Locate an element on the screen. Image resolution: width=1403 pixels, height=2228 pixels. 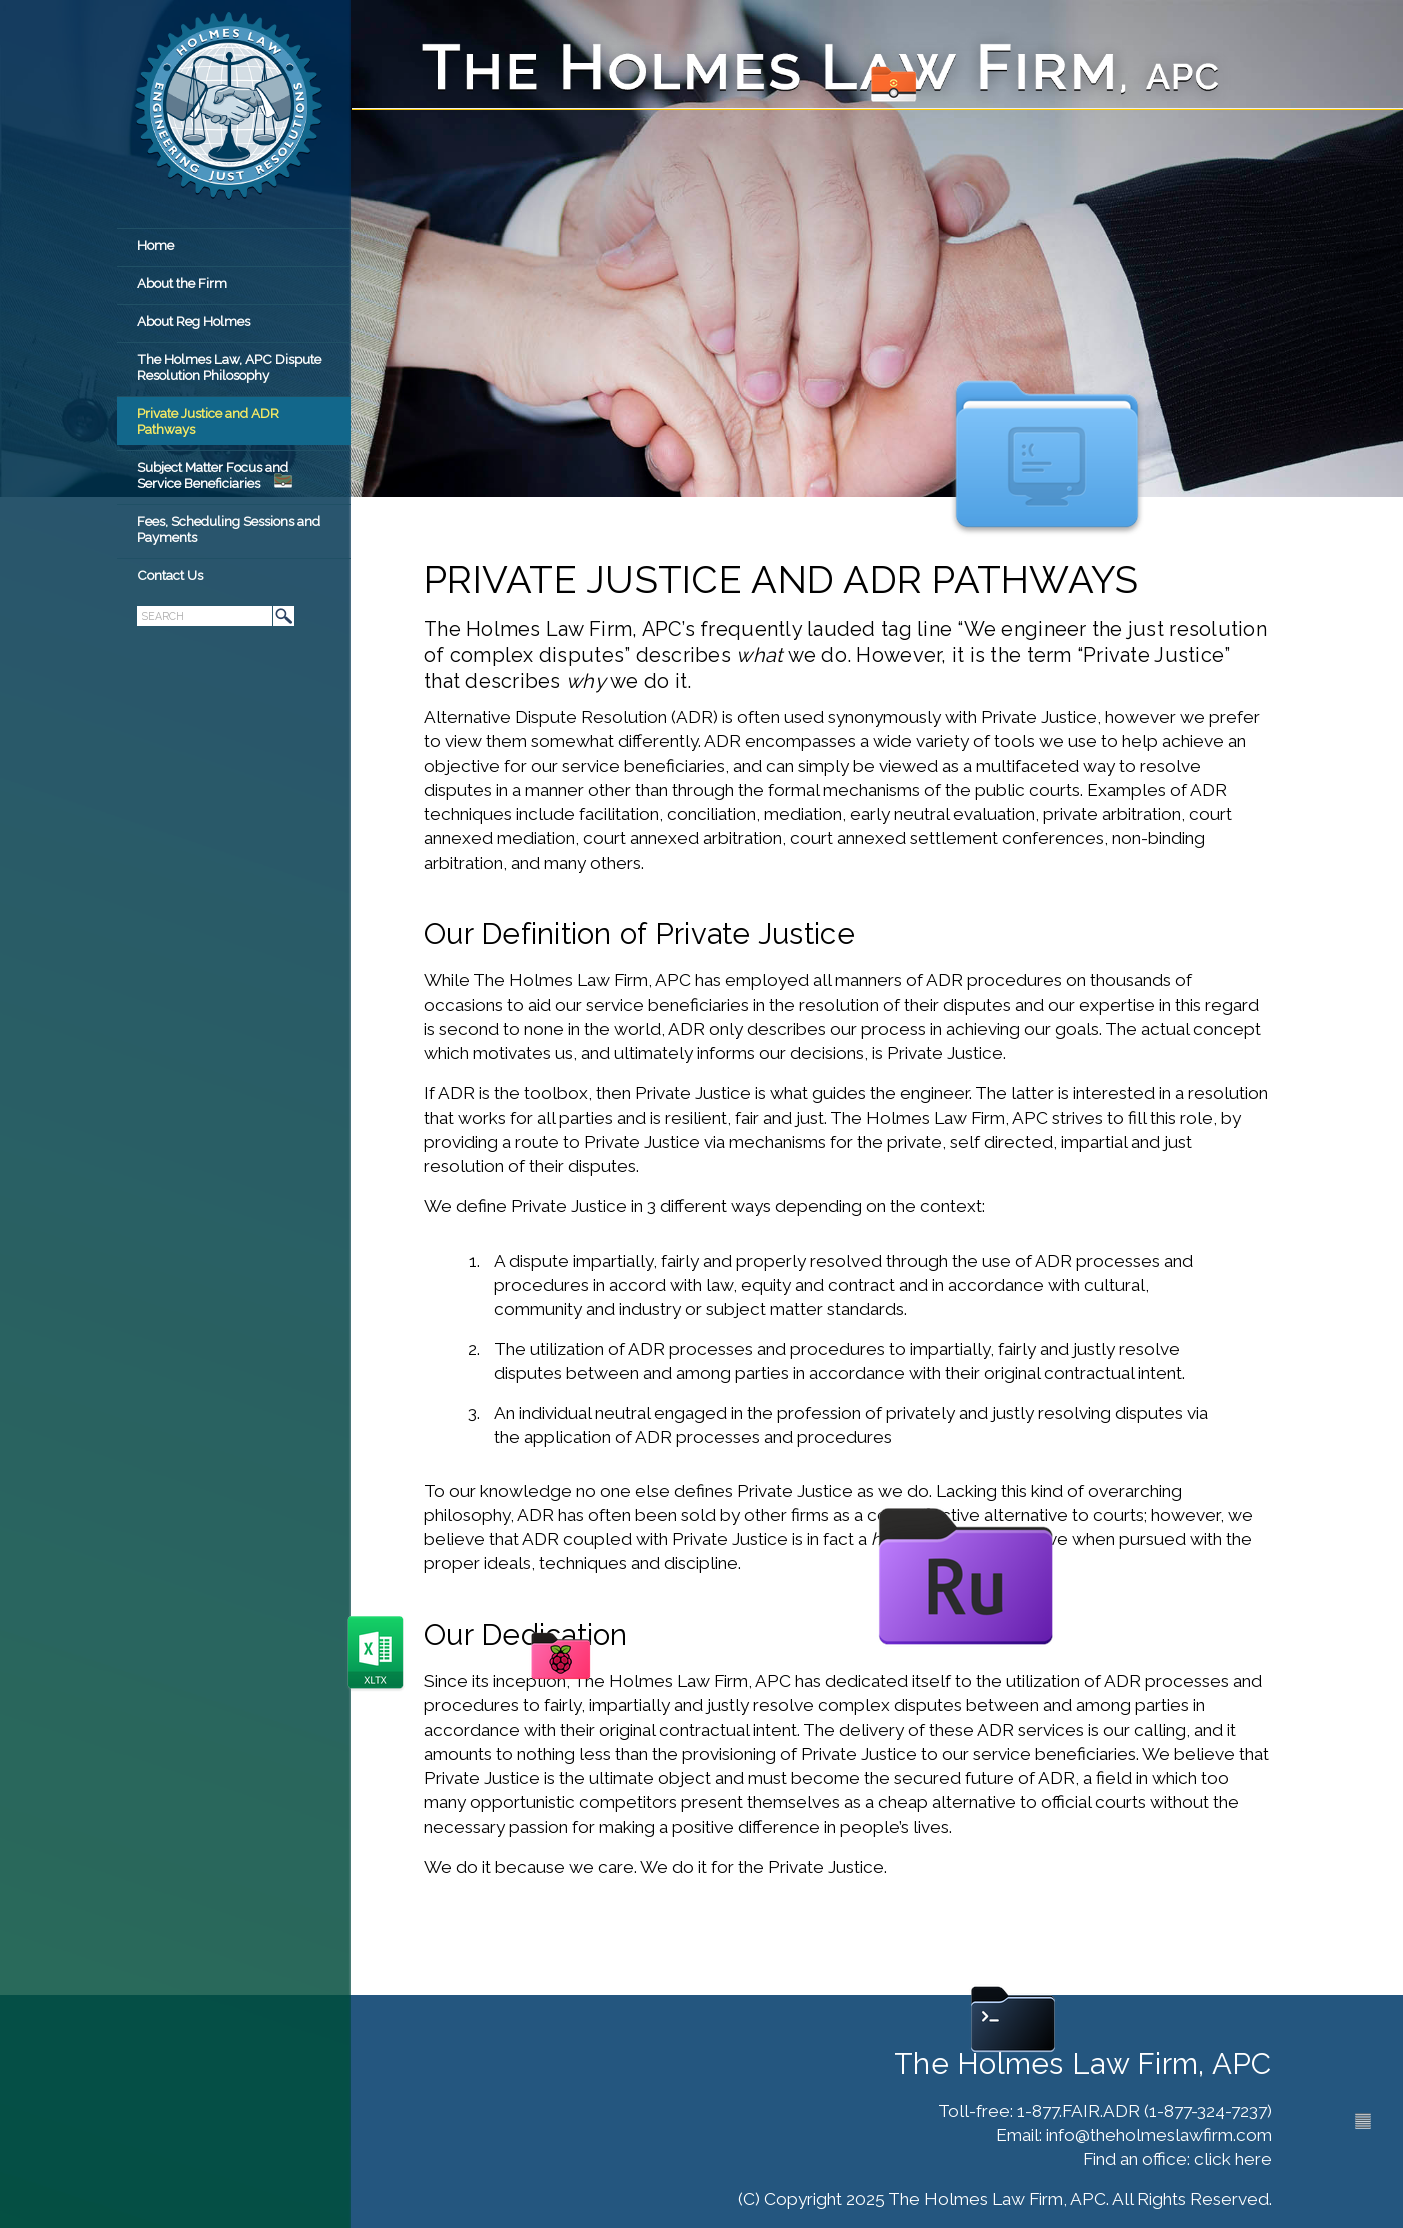
justify text to fill the full width is located at coordinates (1363, 2121).